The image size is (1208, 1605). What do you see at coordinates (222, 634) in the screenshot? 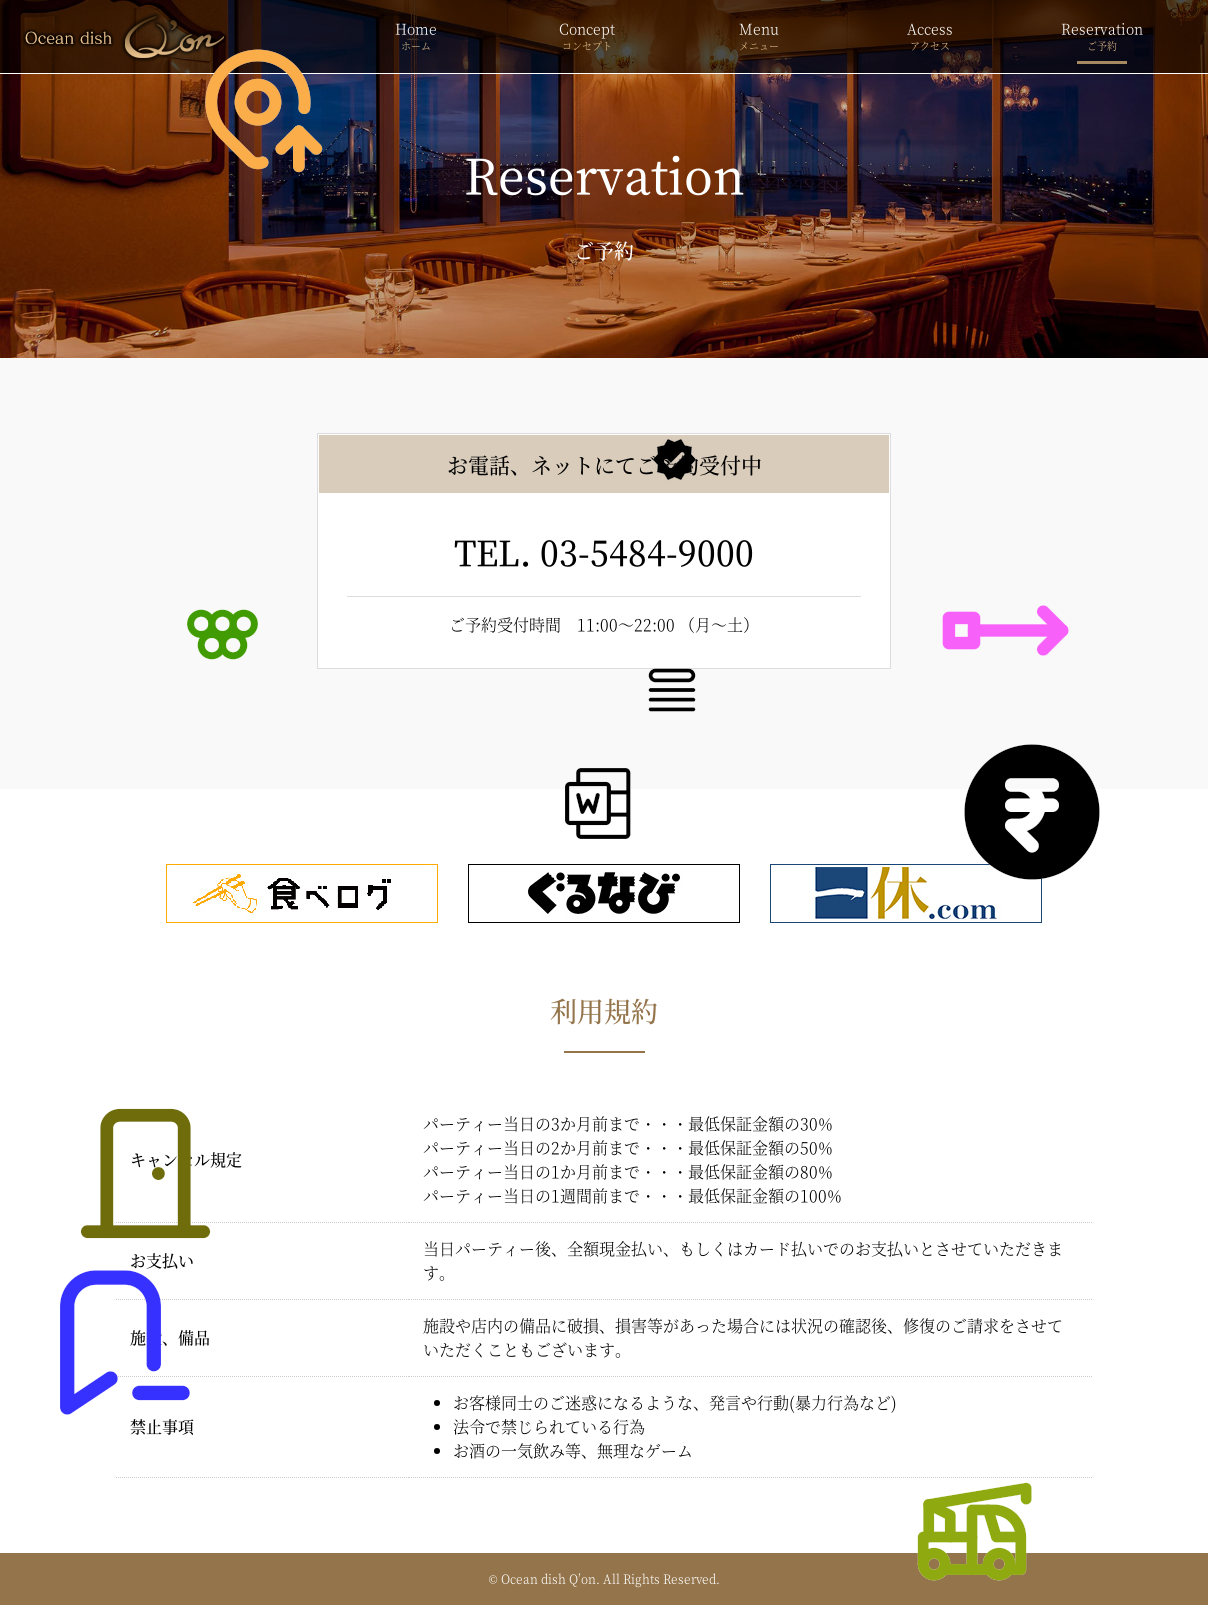
I see `view olympics-related content or events` at bounding box center [222, 634].